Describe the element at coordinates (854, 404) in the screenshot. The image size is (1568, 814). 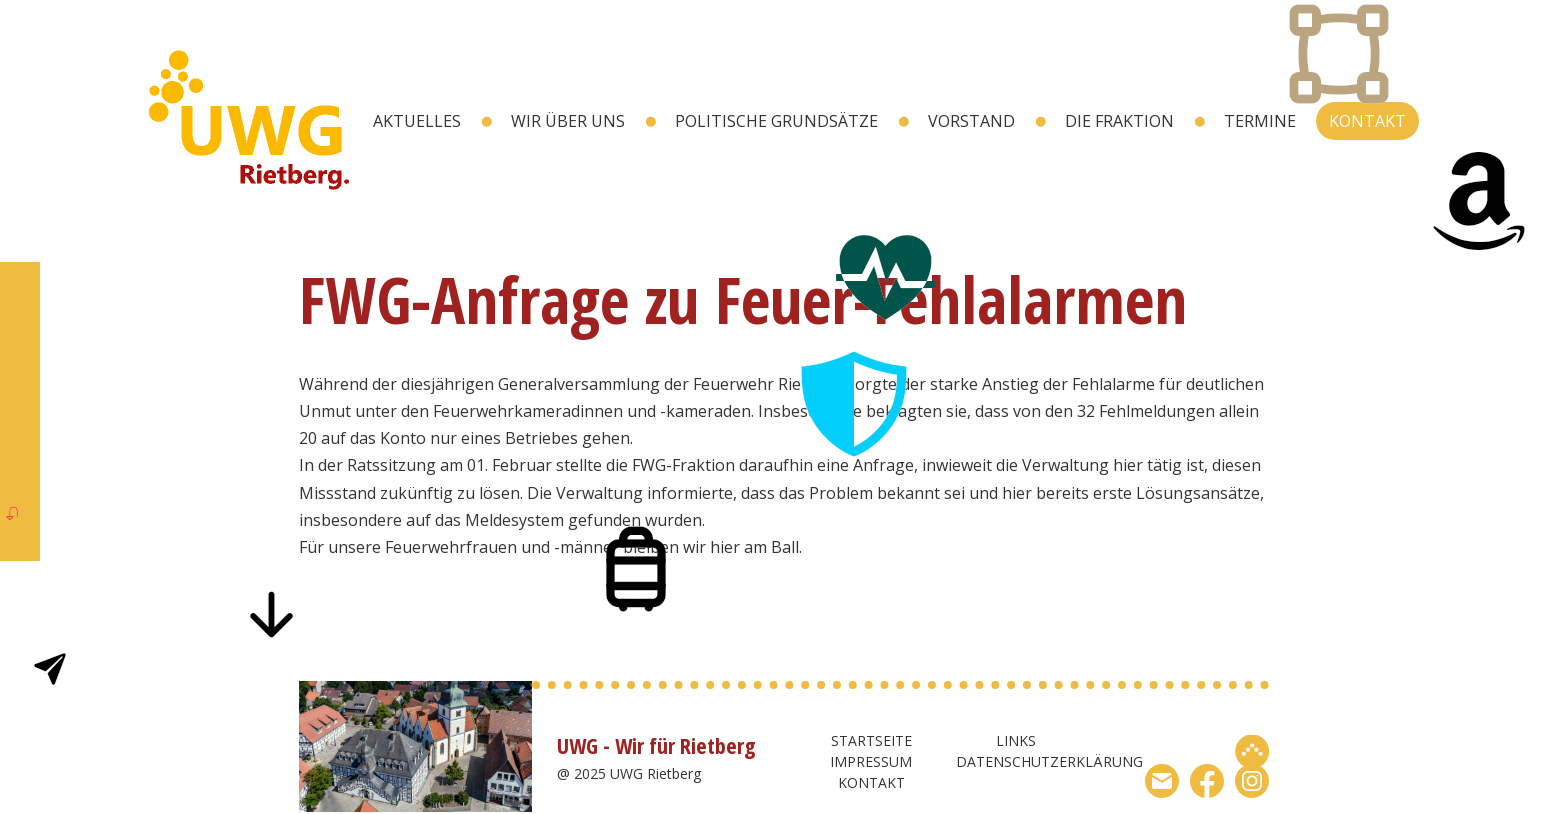
I see `partial security or protection enabled` at that location.